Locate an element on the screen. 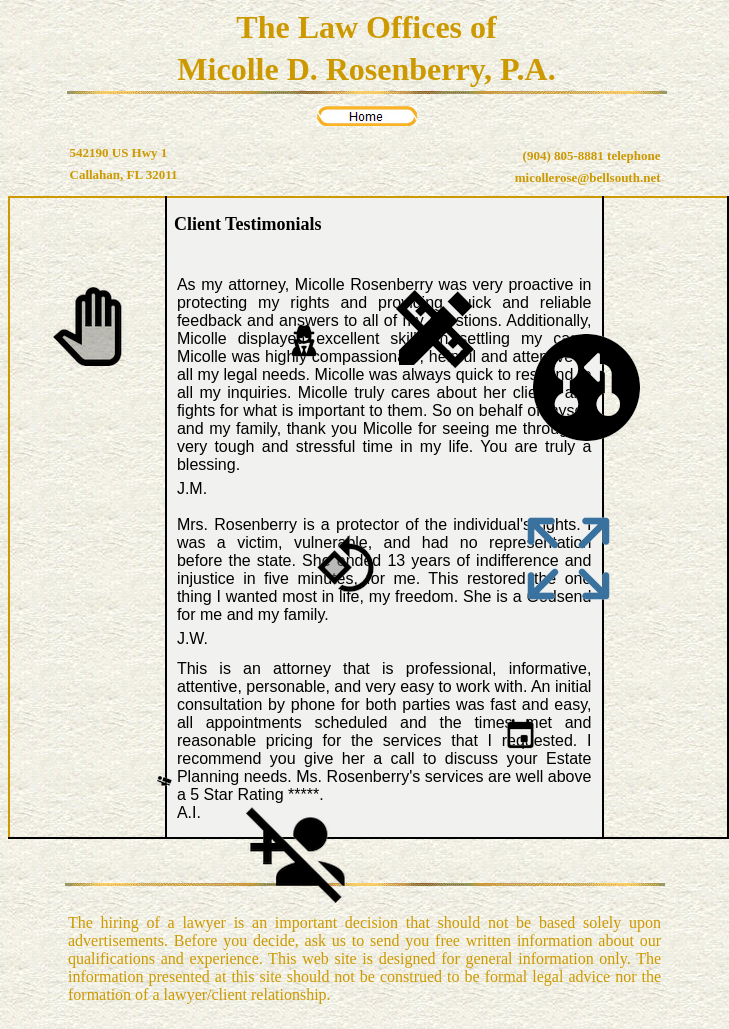  indicates adding contacts is disabled is located at coordinates (297, 851).